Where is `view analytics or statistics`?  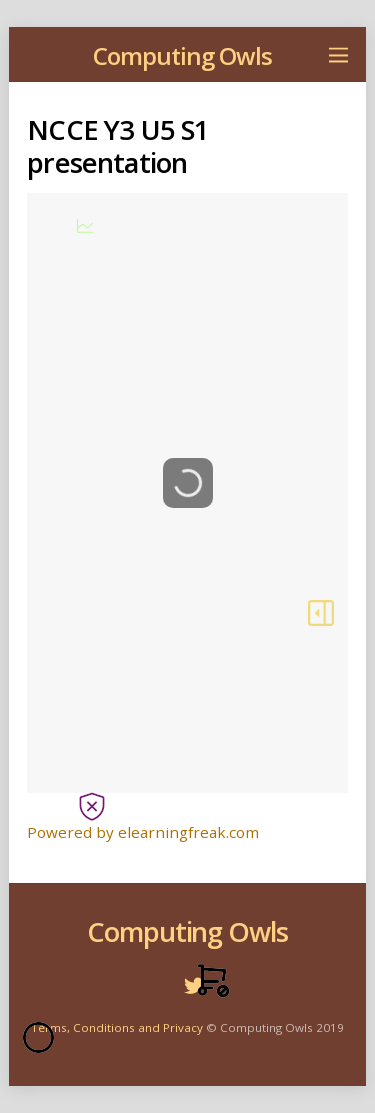 view analytics or statistics is located at coordinates (85, 226).